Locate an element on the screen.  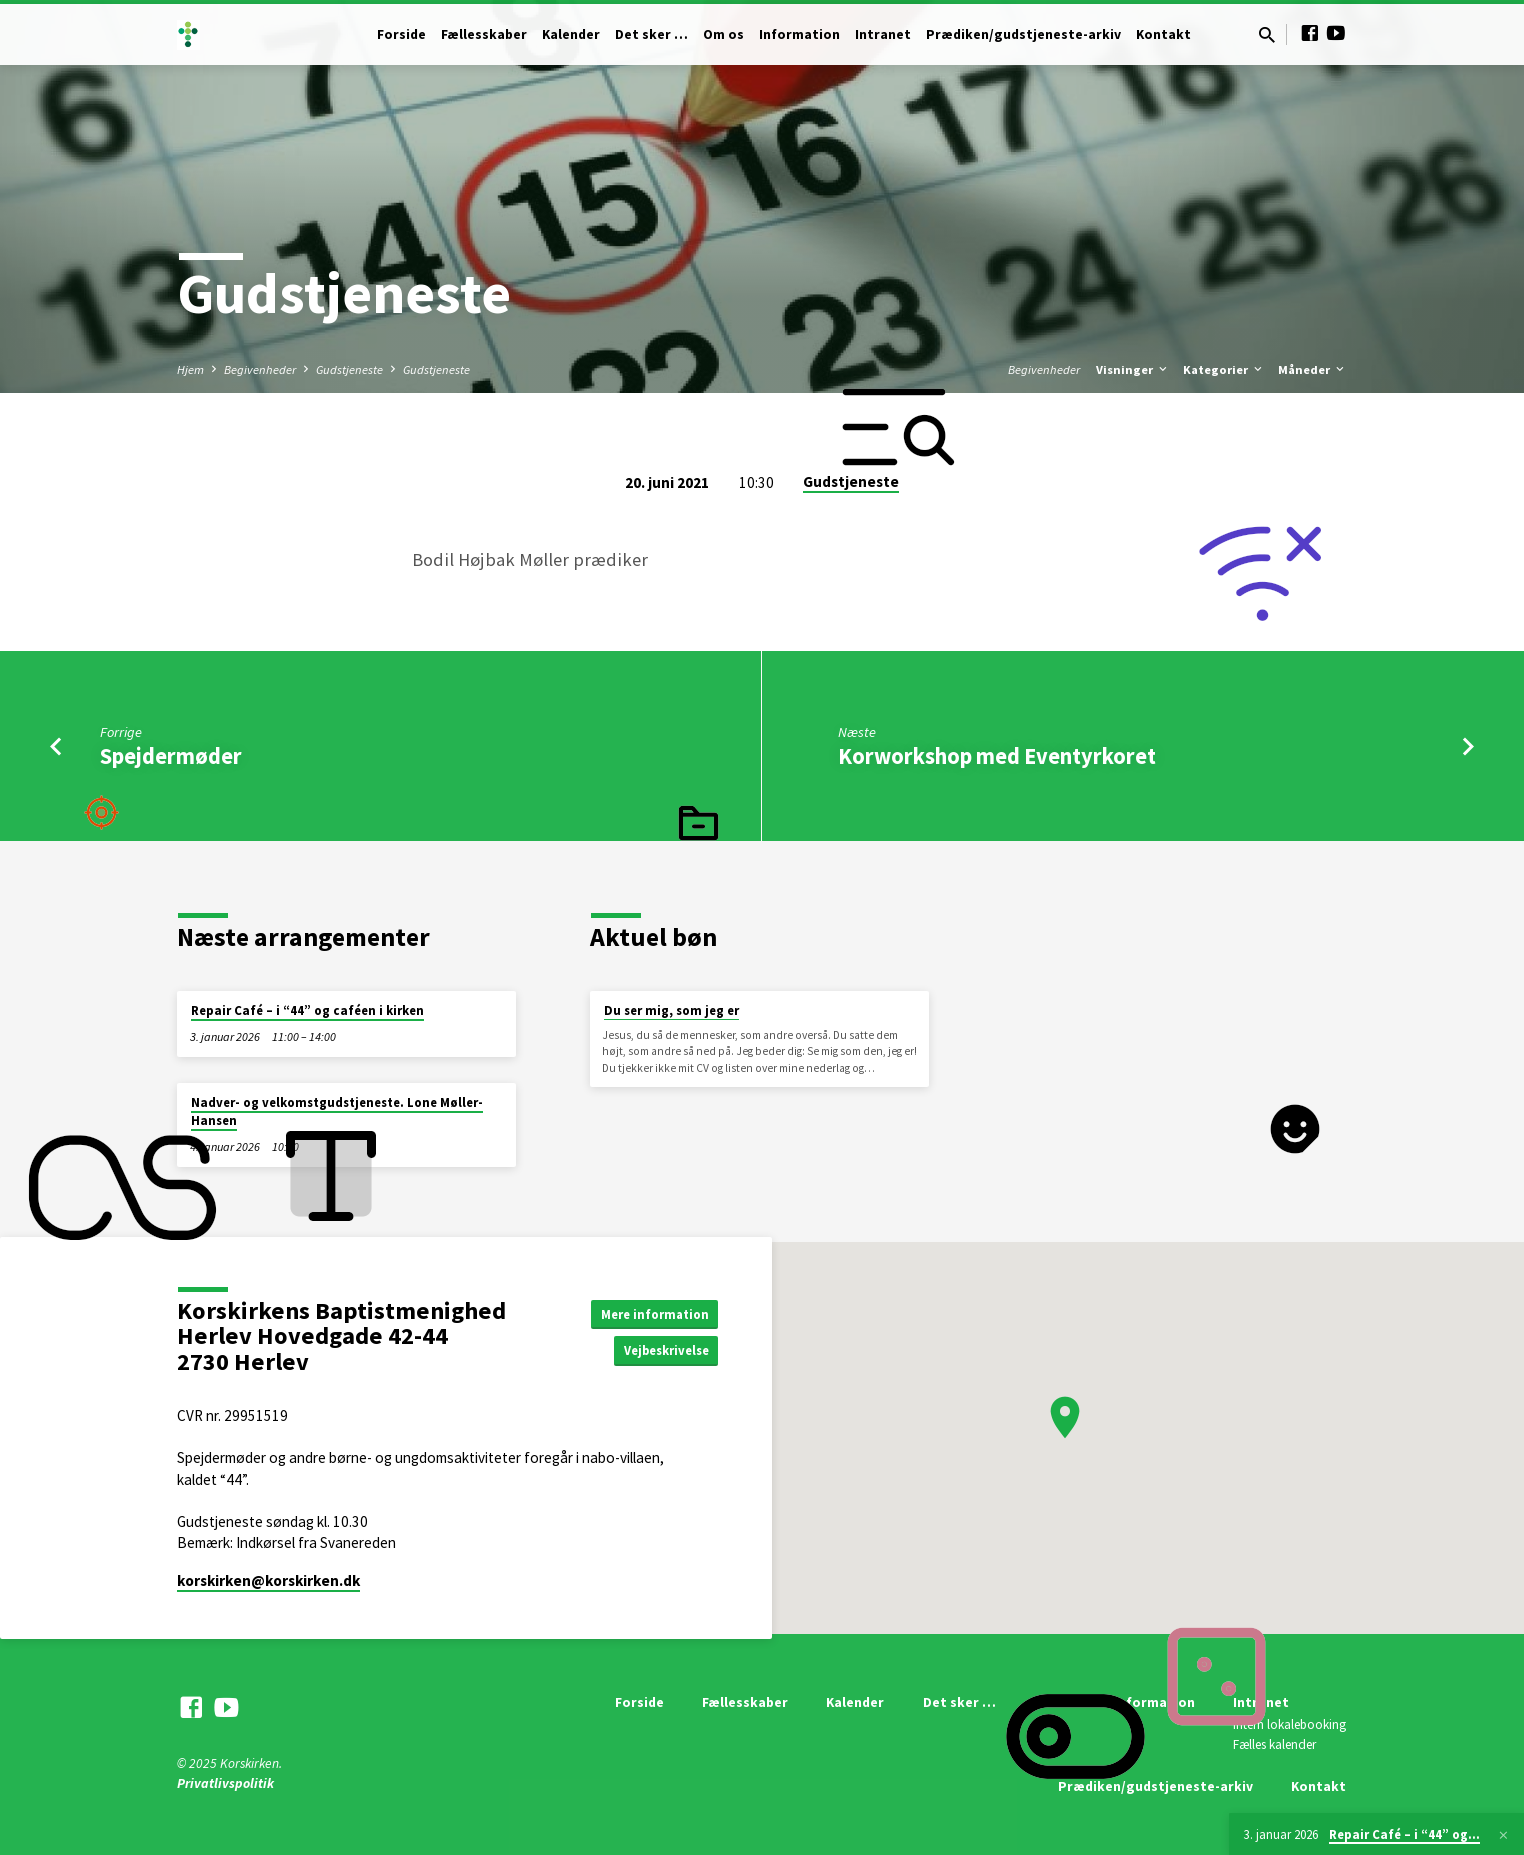
remove a folder from your files is located at coordinates (698, 823).